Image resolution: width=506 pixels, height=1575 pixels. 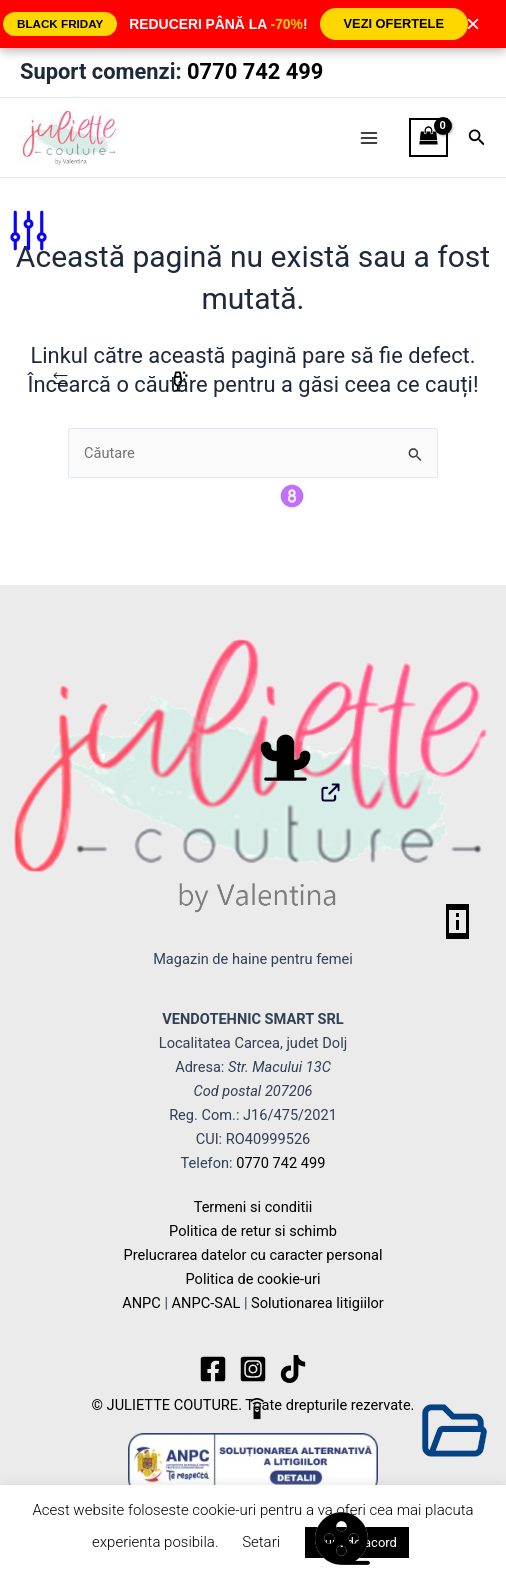 What do you see at coordinates (330, 792) in the screenshot?
I see `open link in a new tab or window` at bounding box center [330, 792].